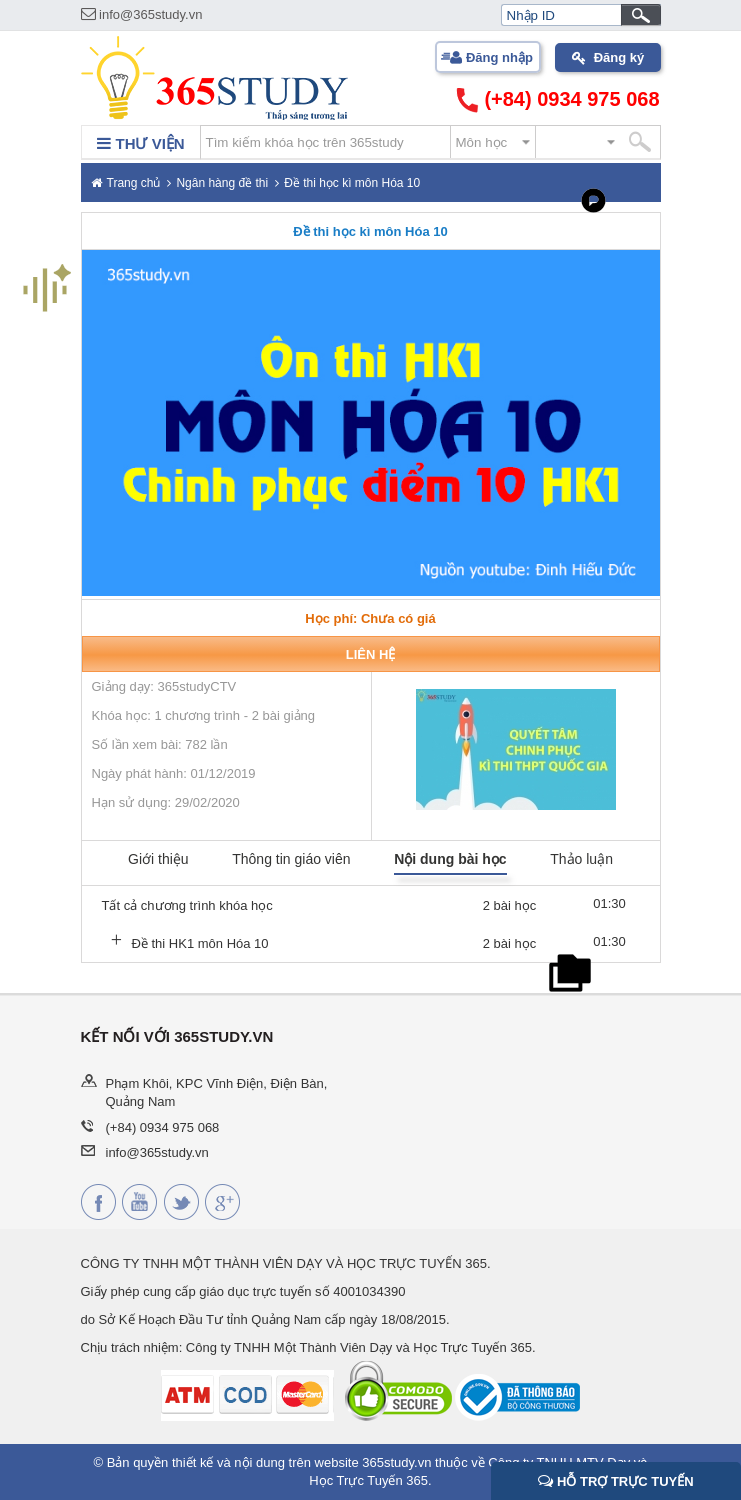  What do you see at coordinates (593, 200) in the screenshot?
I see `open the pixelfed app` at bounding box center [593, 200].